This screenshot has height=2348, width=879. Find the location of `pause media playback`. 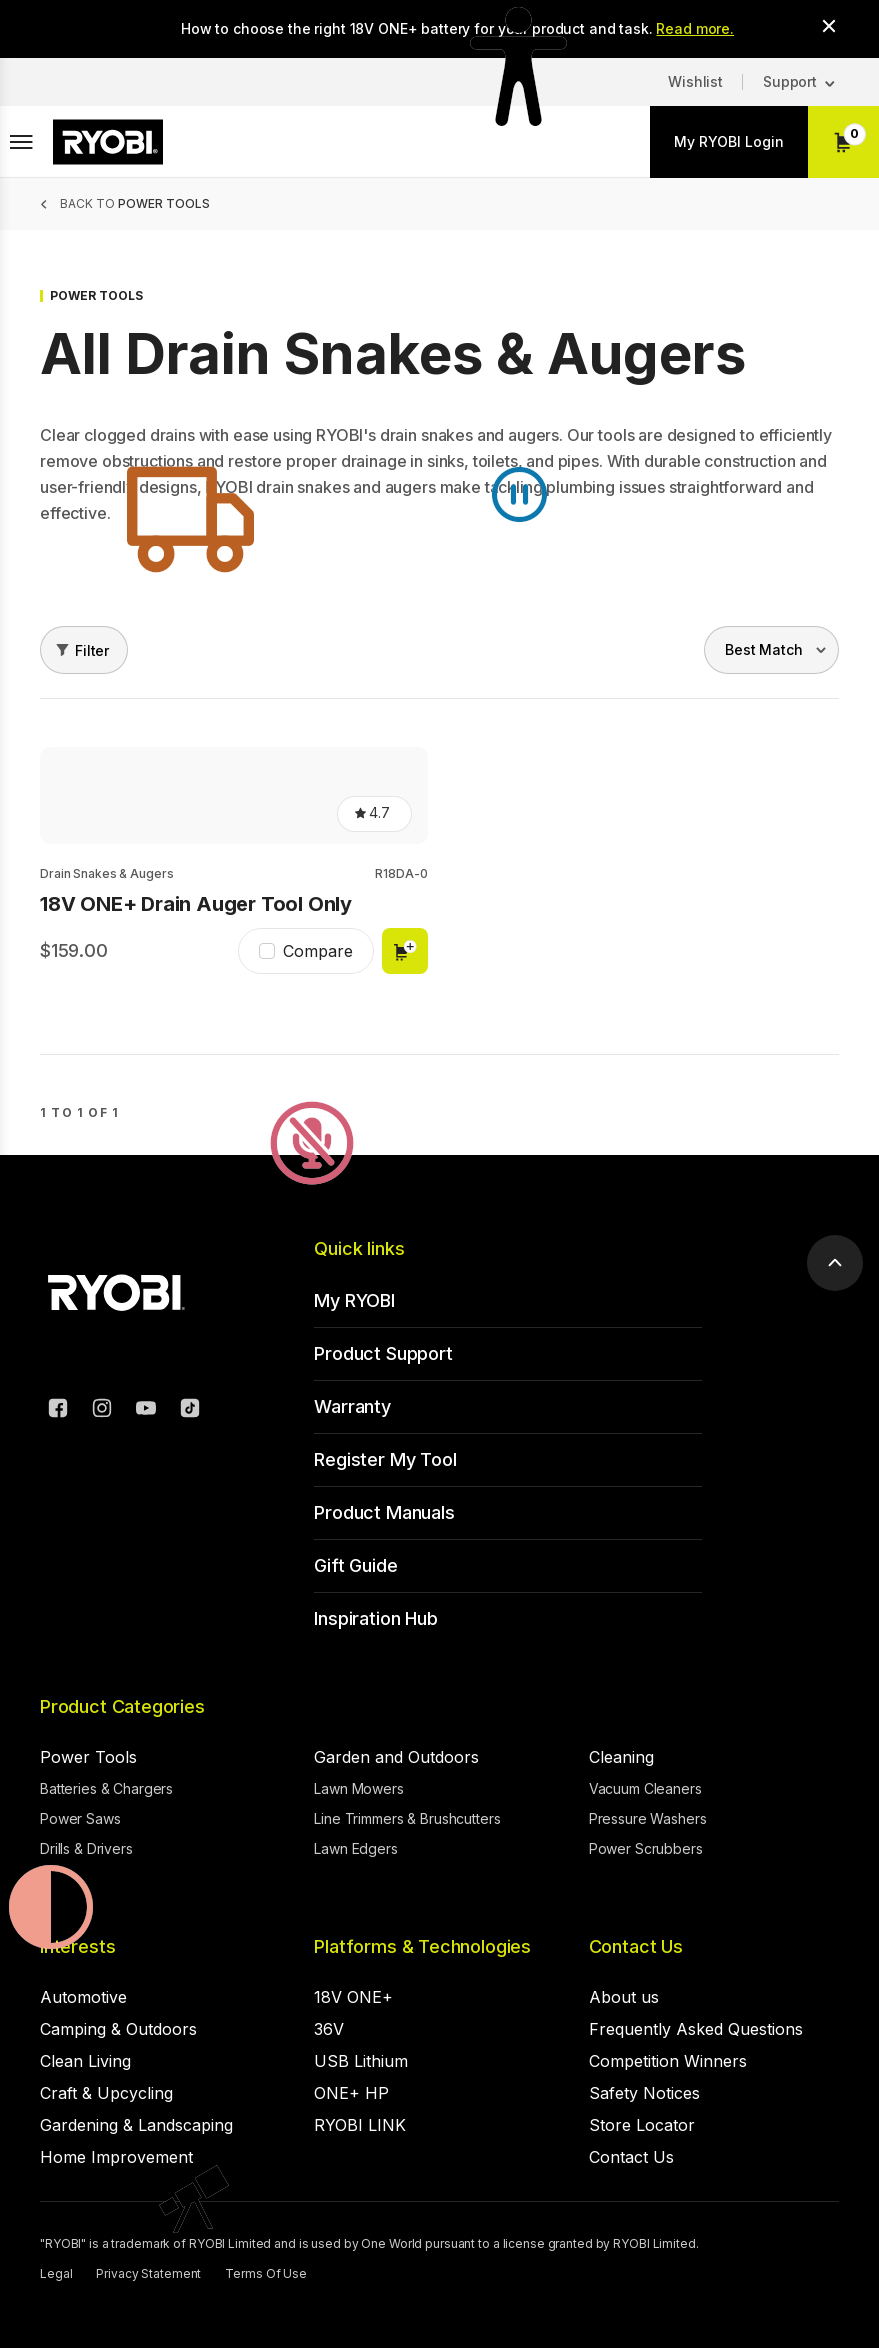

pause media playback is located at coordinates (519, 494).